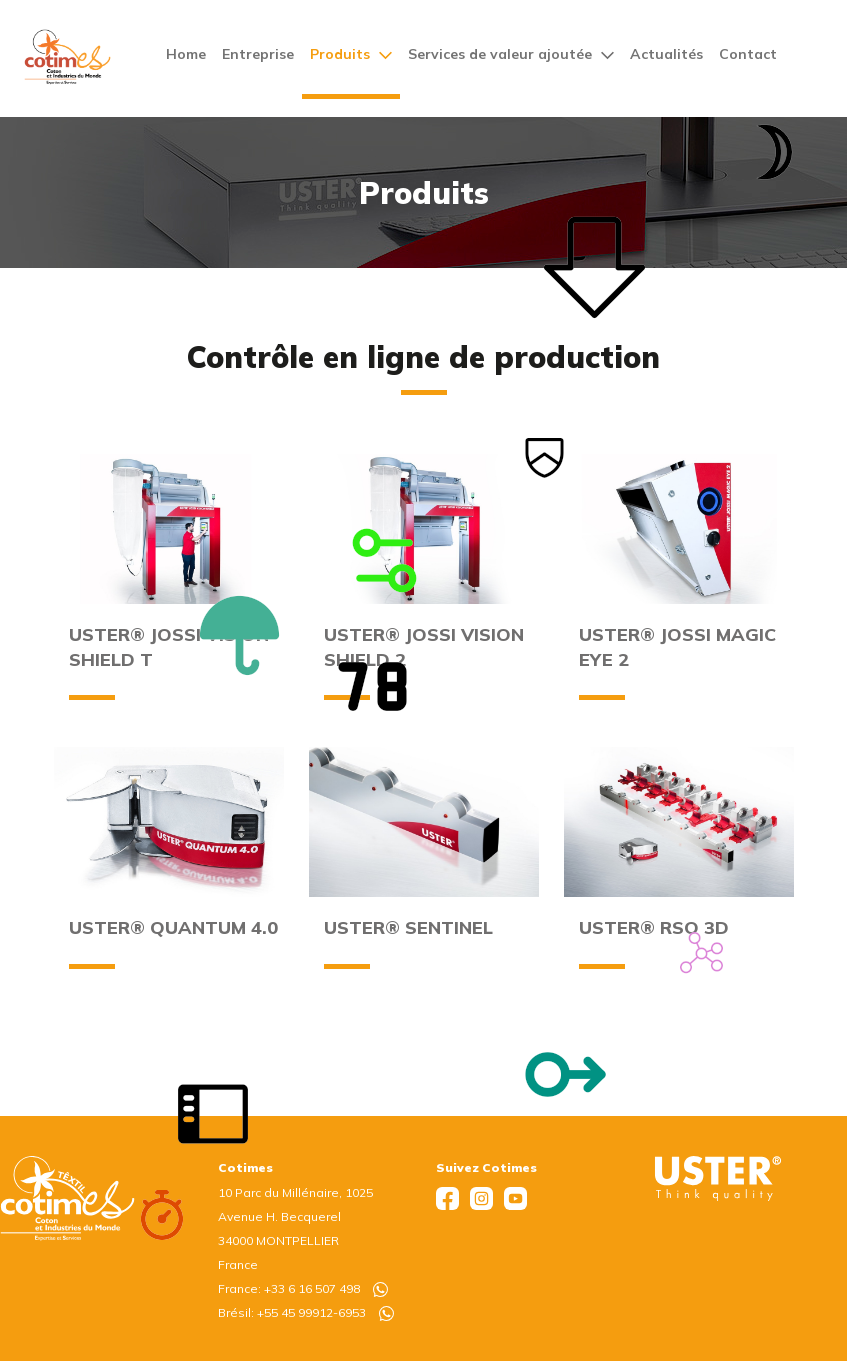 The width and height of the screenshot is (847, 1361). Describe the element at coordinates (594, 263) in the screenshot. I see `download a file or content` at that location.